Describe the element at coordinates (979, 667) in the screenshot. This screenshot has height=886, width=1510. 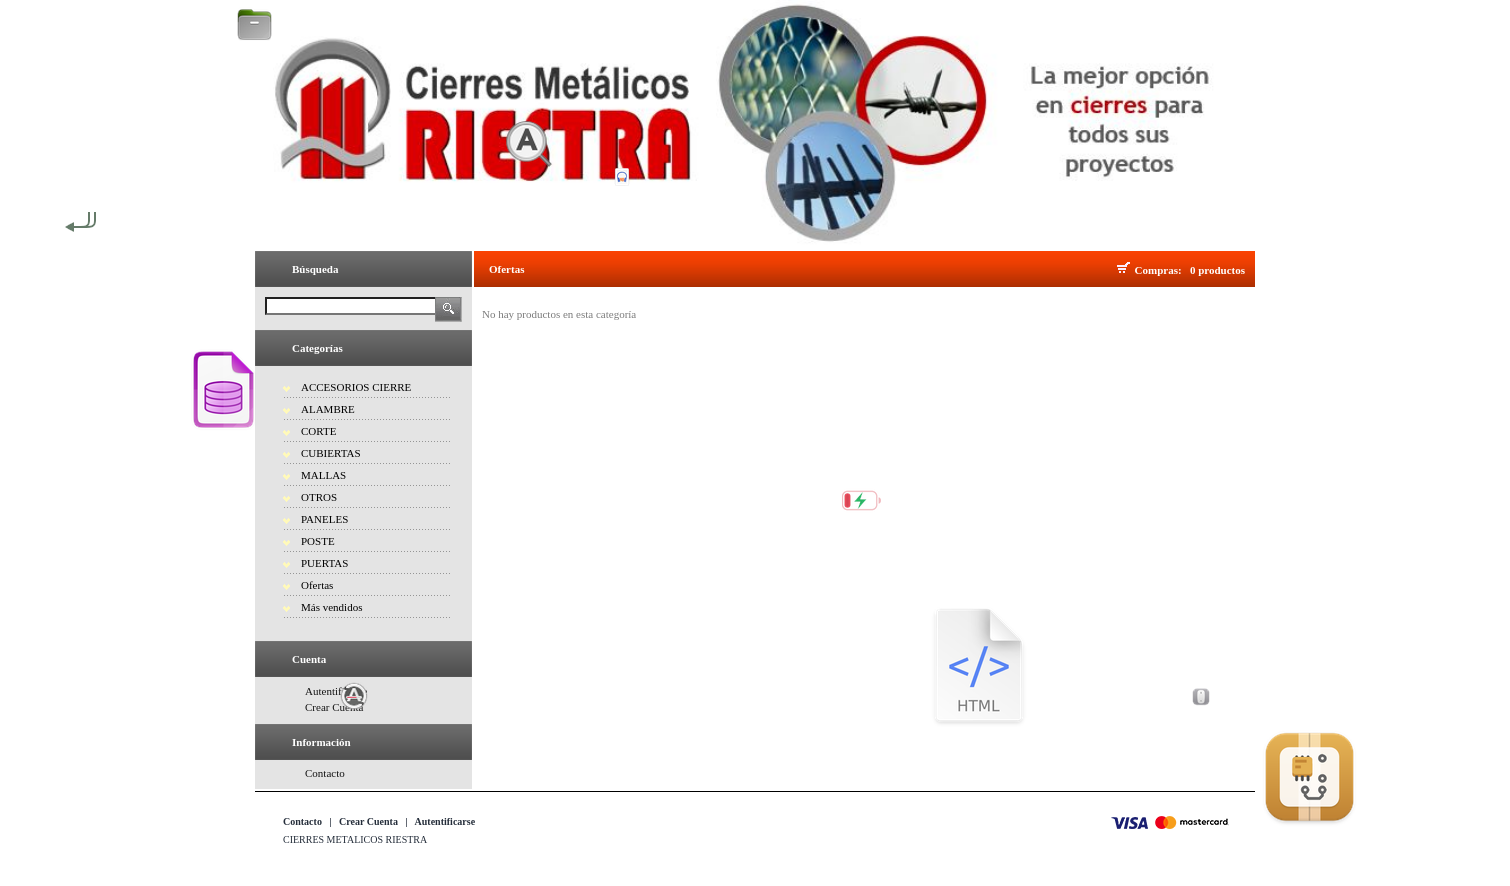
I see `an HTML document or webpage file` at that location.